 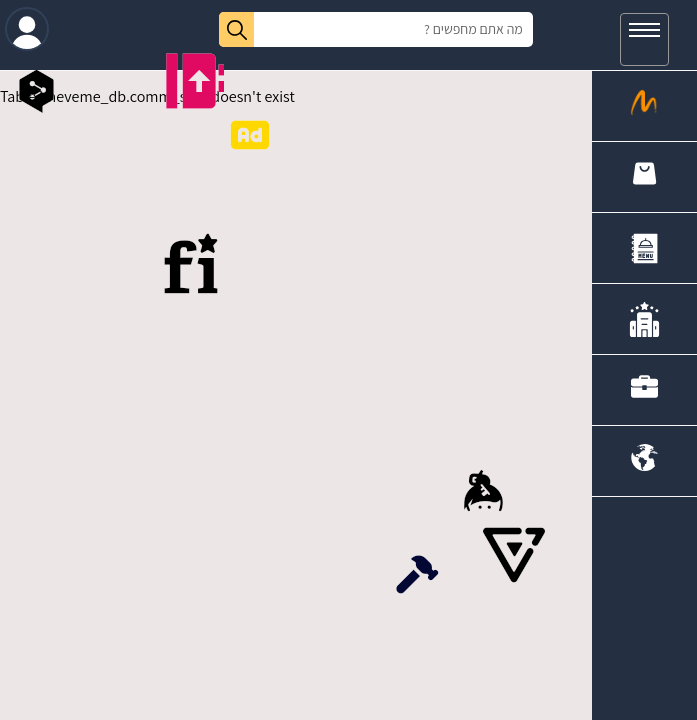 I want to click on indicates sponsored or advertisement content, so click(x=250, y=135).